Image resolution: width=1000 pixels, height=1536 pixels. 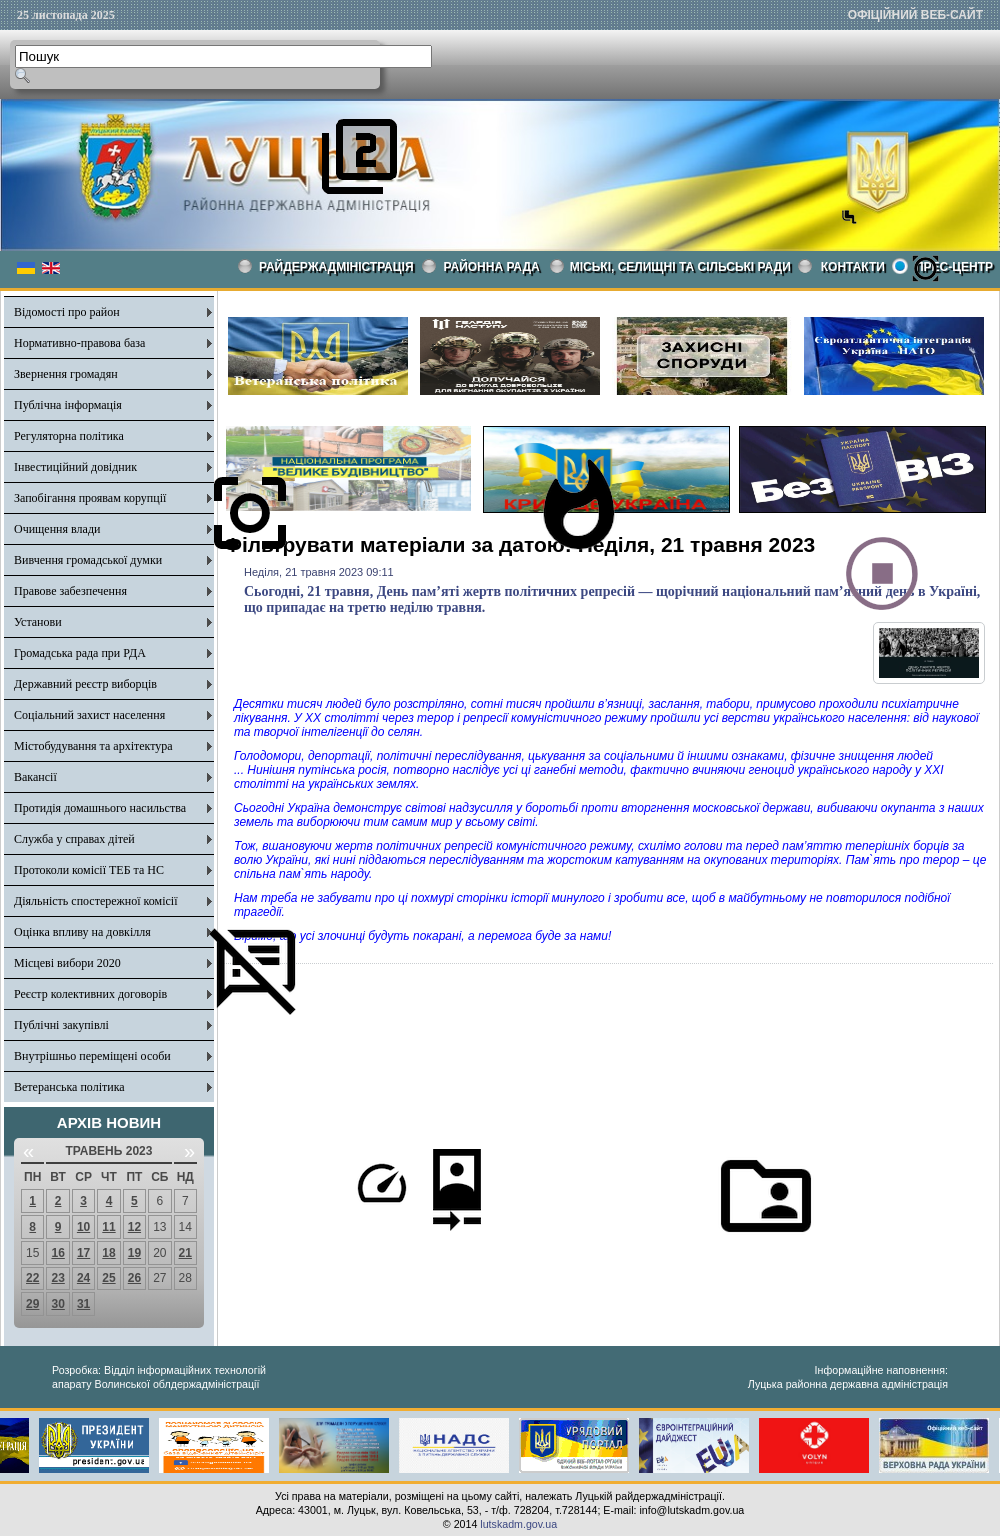 What do you see at coordinates (256, 969) in the screenshot?
I see `mute or disable speaker notes` at bounding box center [256, 969].